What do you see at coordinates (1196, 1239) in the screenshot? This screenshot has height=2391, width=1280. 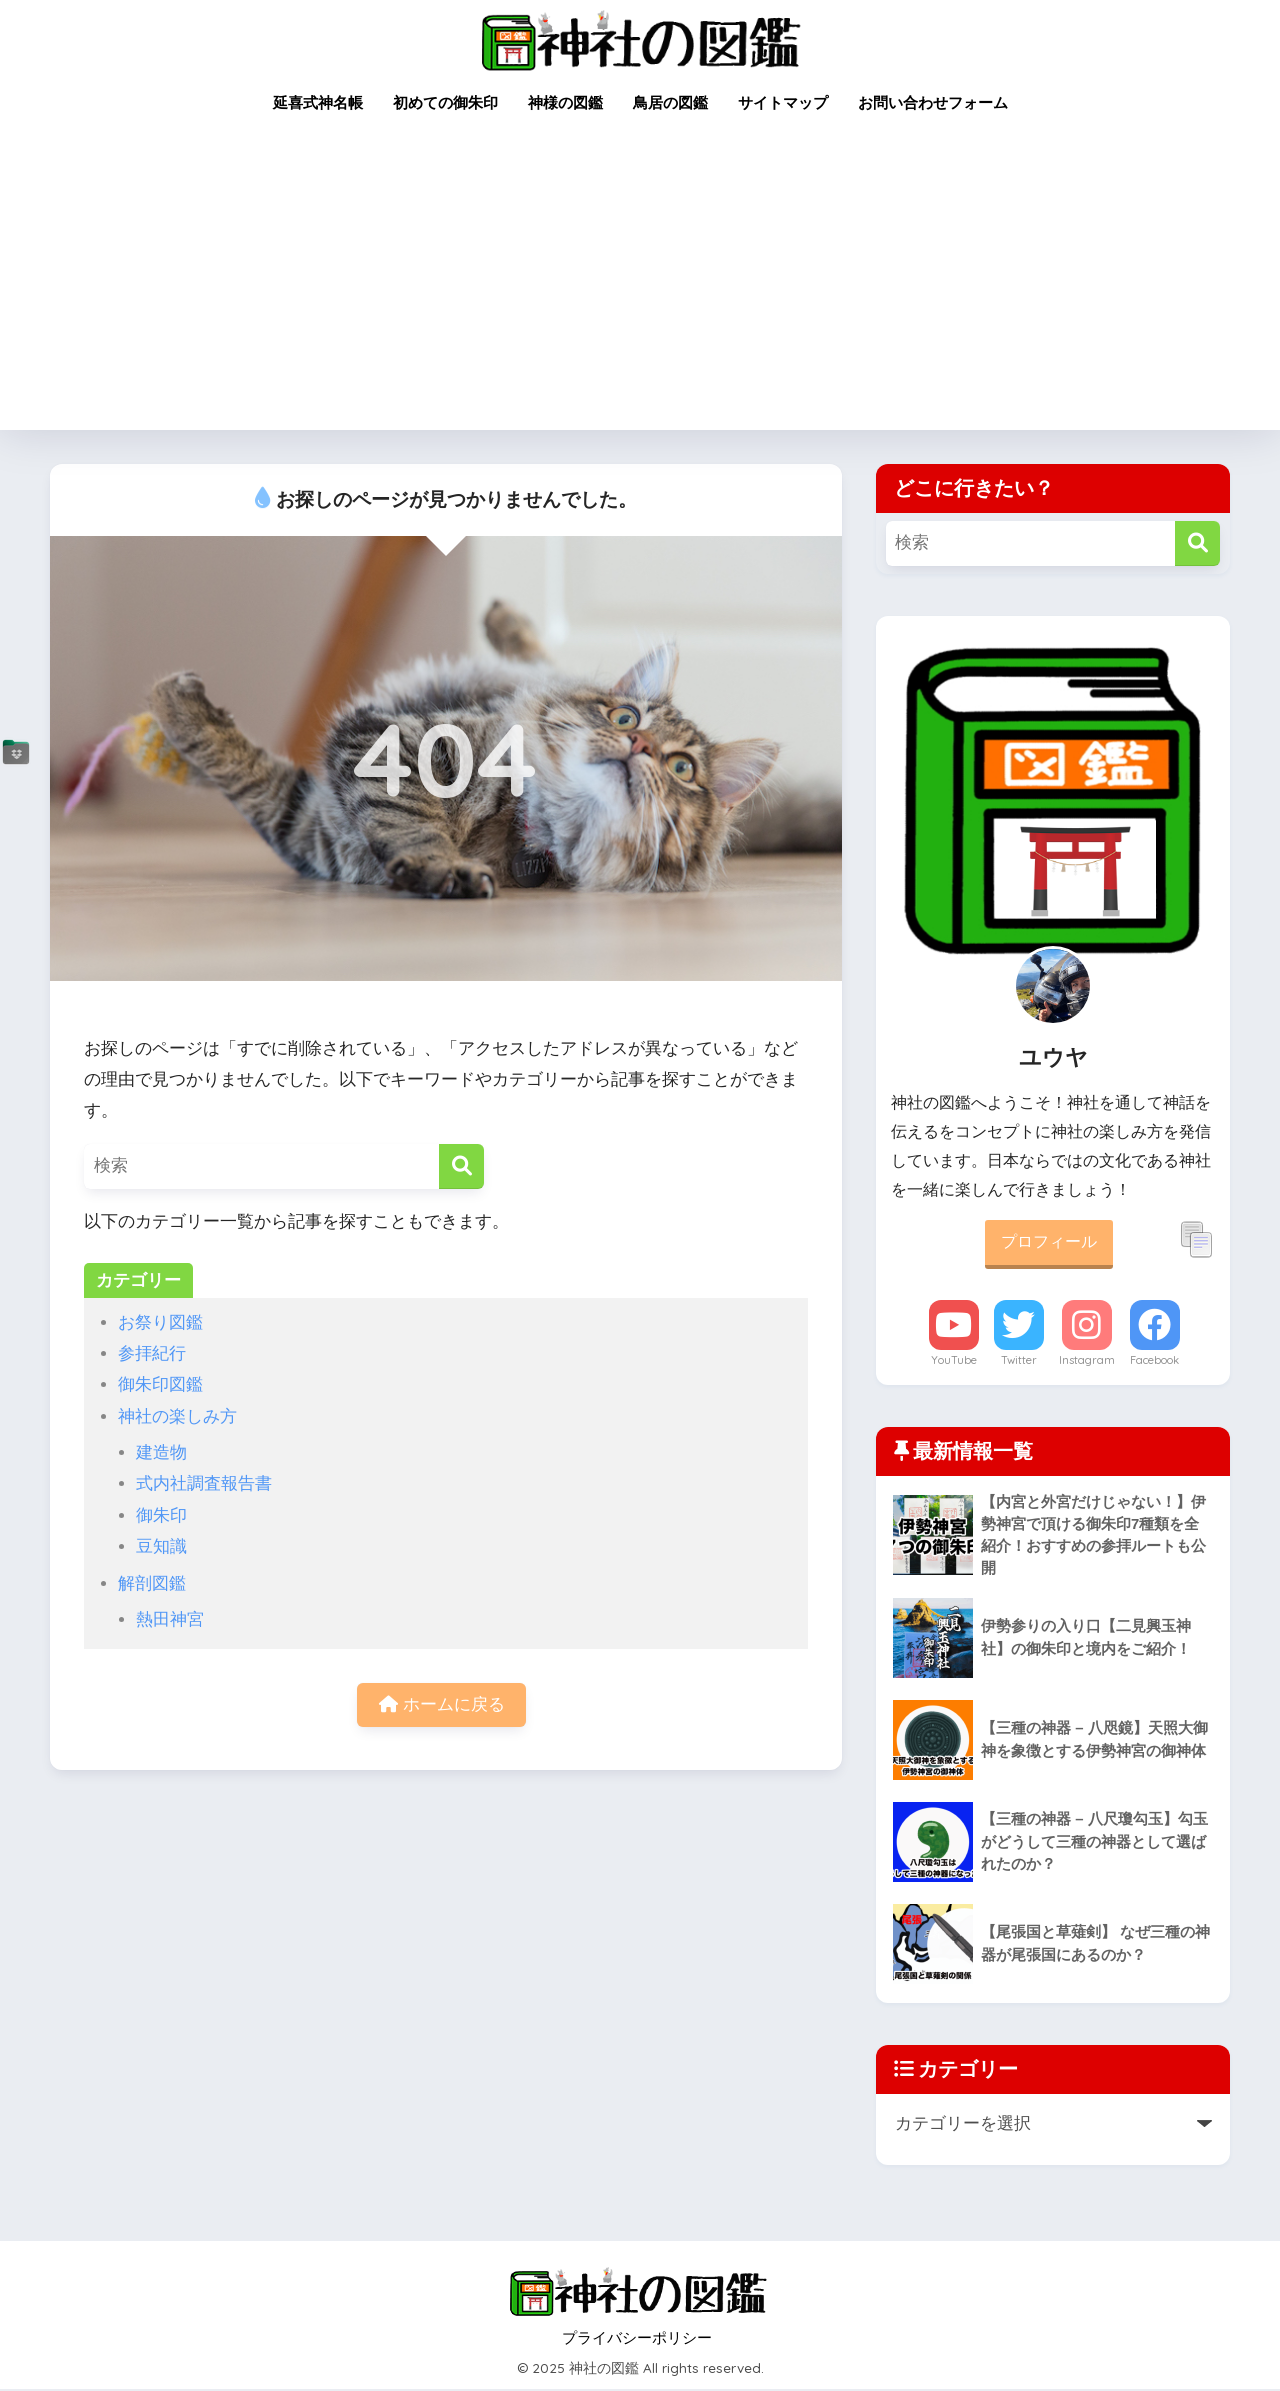 I see `copy selected content to clipboard` at bounding box center [1196, 1239].